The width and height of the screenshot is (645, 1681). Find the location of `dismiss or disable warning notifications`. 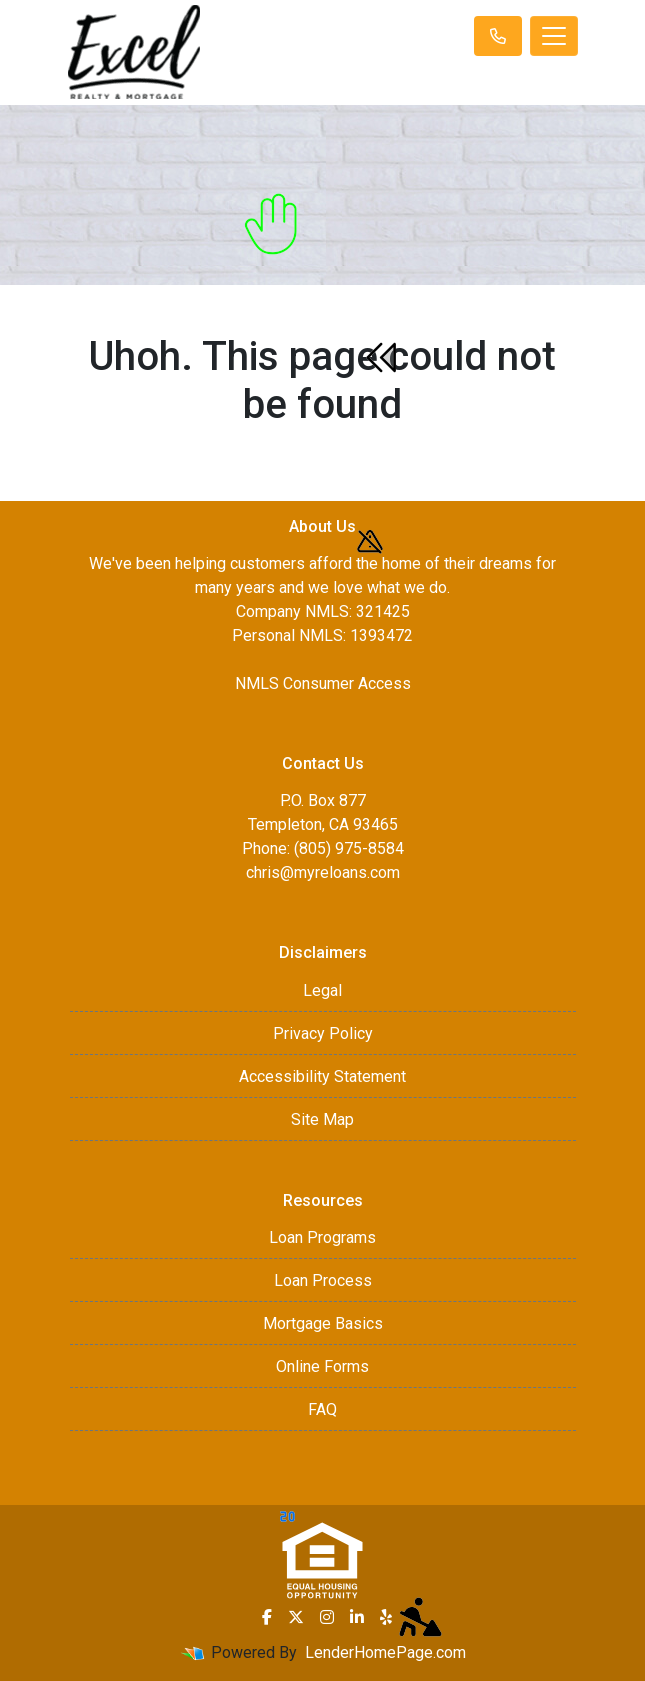

dismiss or disable warning notifications is located at coordinates (370, 542).